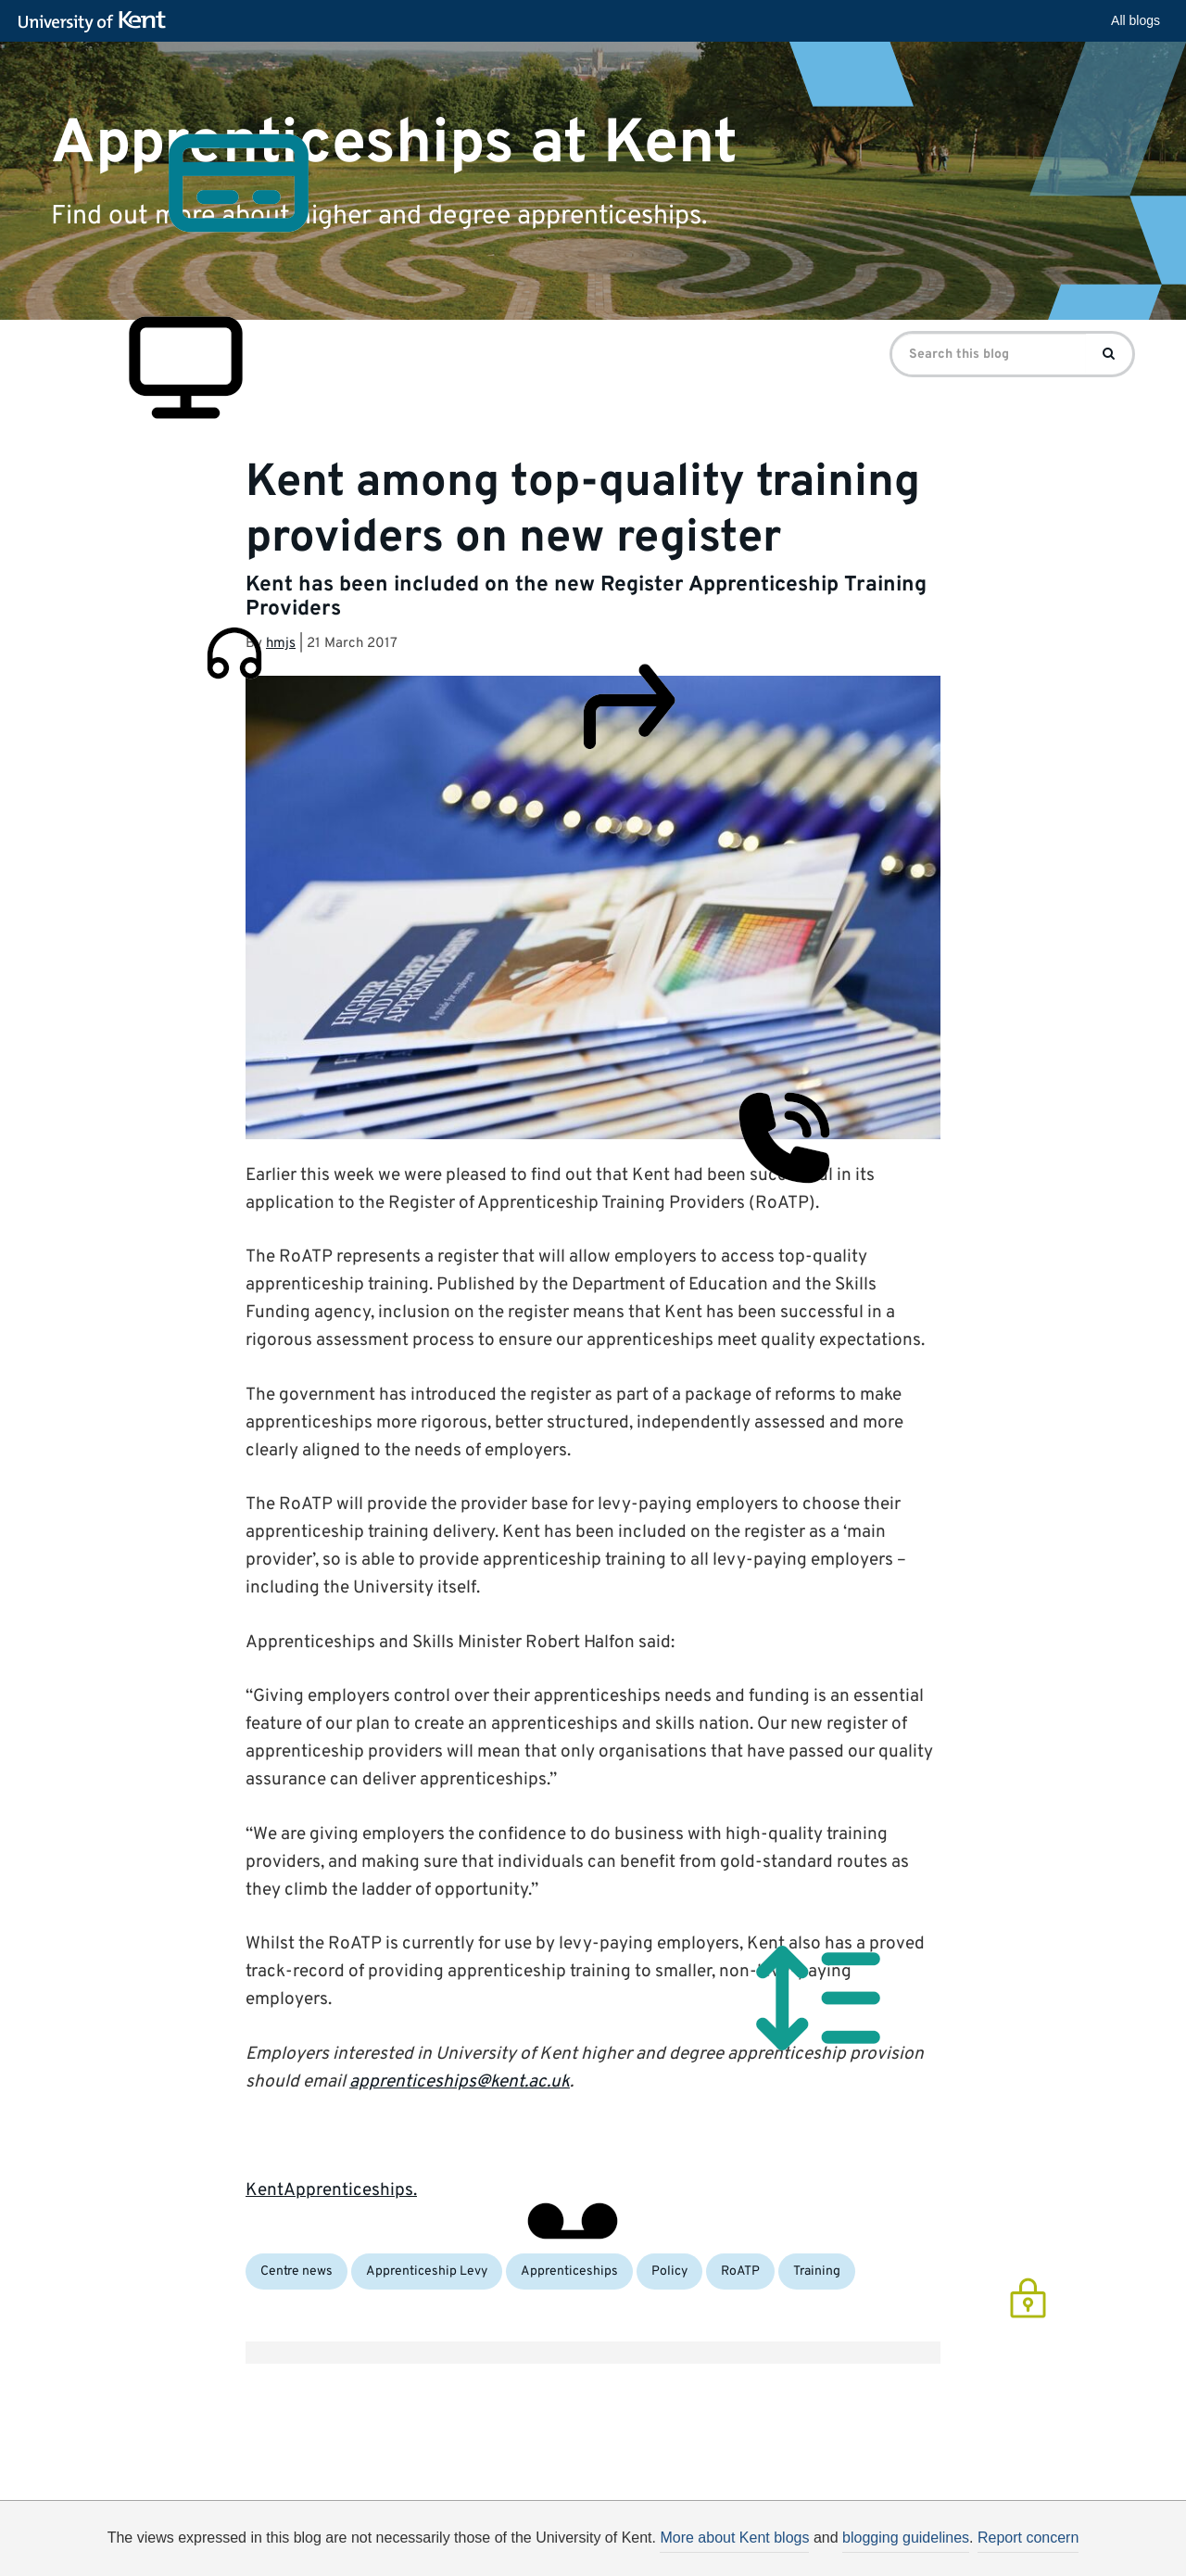  What do you see at coordinates (784, 1137) in the screenshot?
I see `make a phone call` at bounding box center [784, 1137].